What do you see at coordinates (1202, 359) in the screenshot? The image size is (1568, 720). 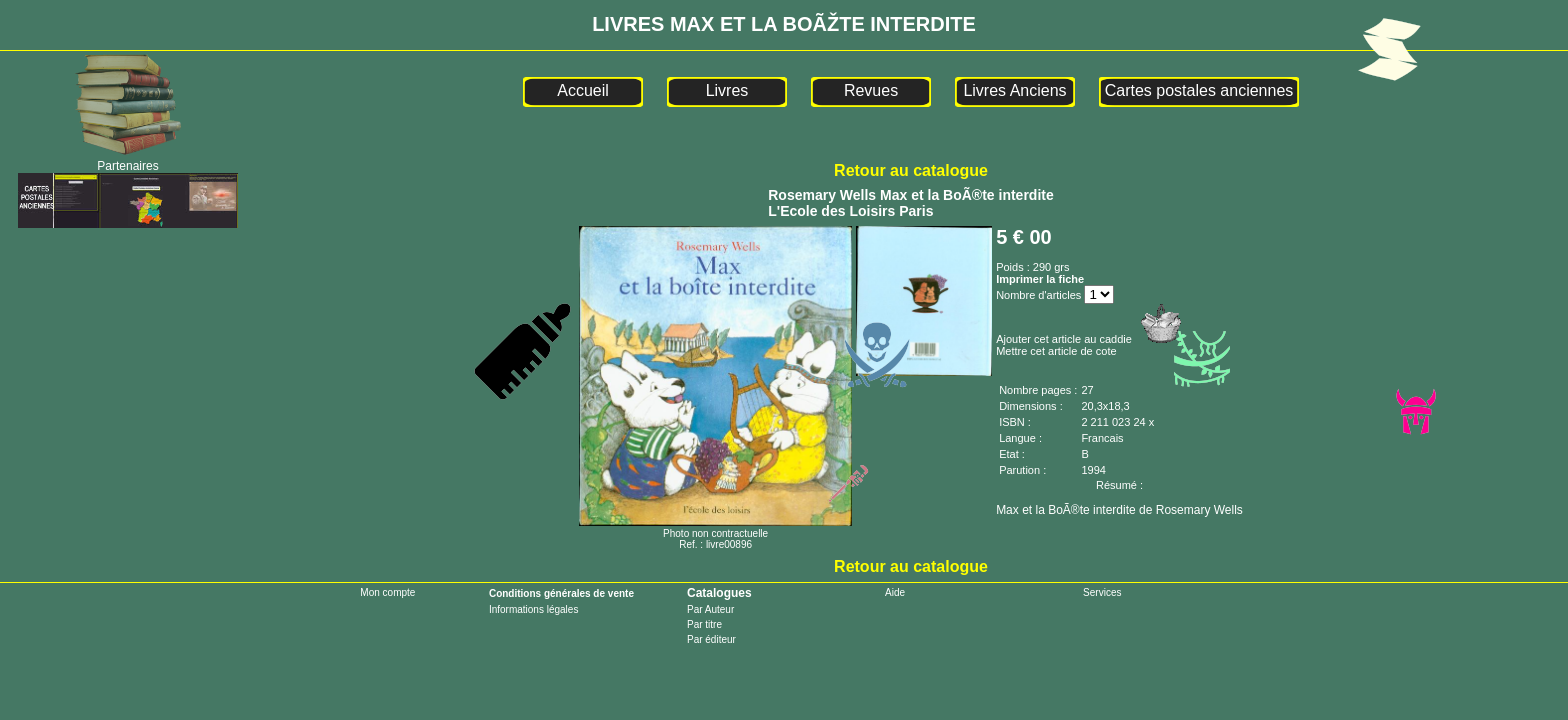 I see `nature or plant-themed game element` at bounding box center [1202, 359].